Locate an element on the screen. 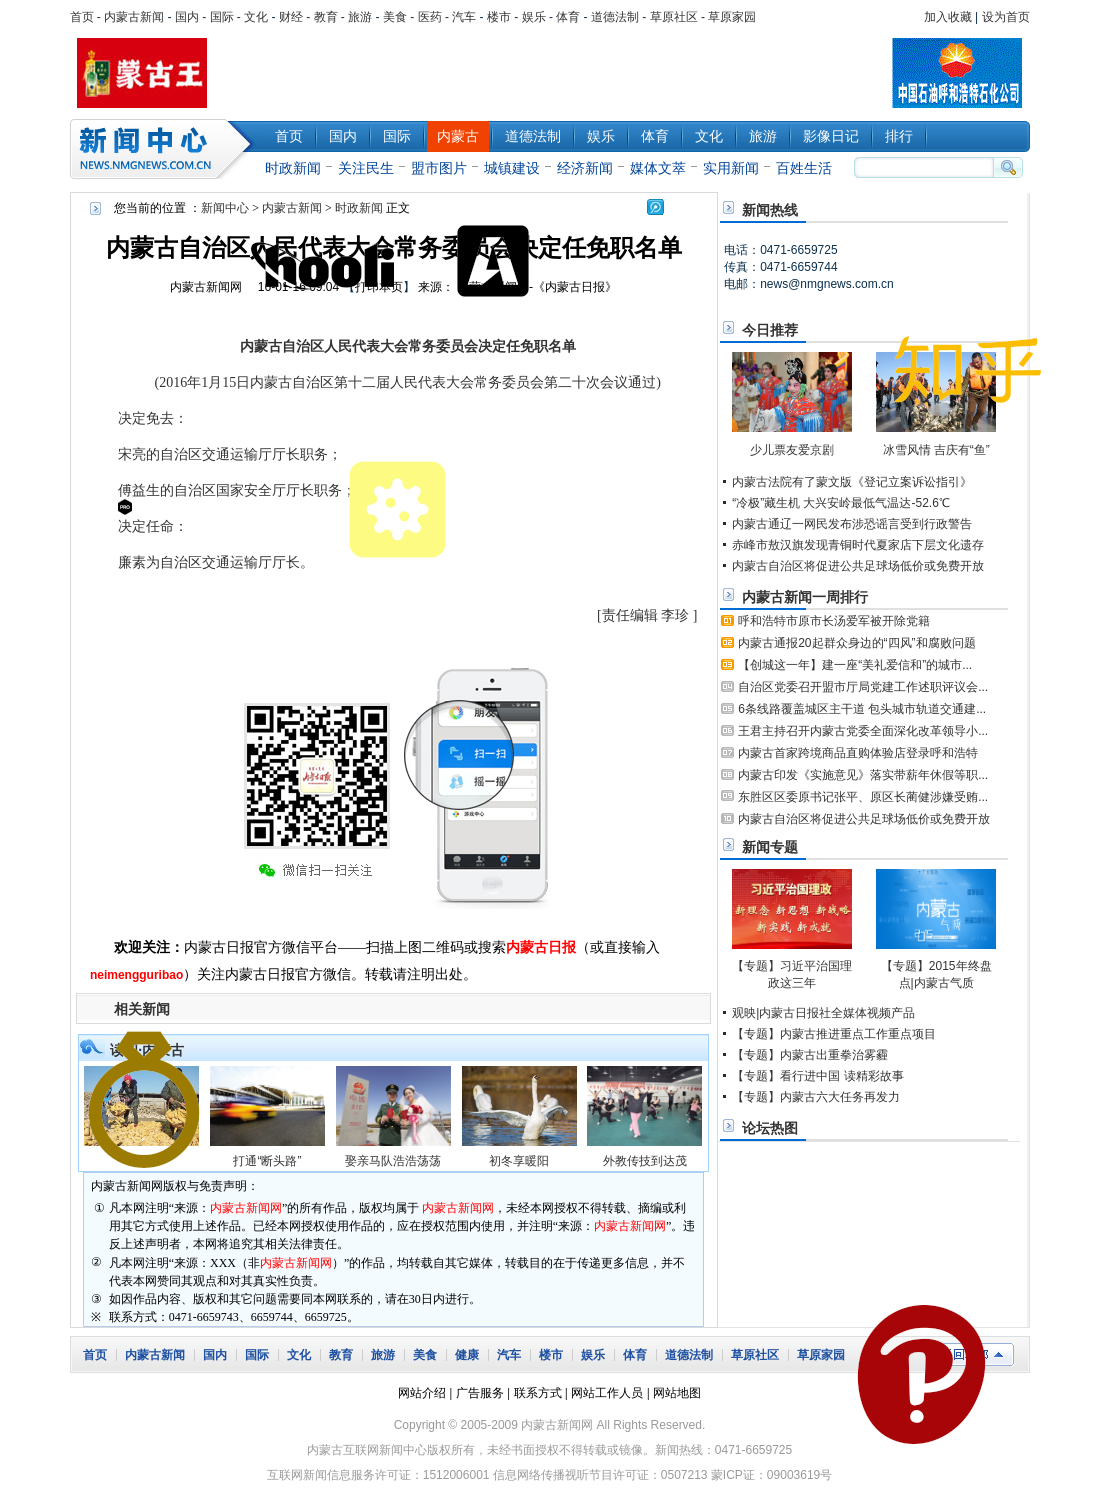 The height and width of the screenshot is (1488, 1099). buysellads logo is located at coordinates (493, 261).